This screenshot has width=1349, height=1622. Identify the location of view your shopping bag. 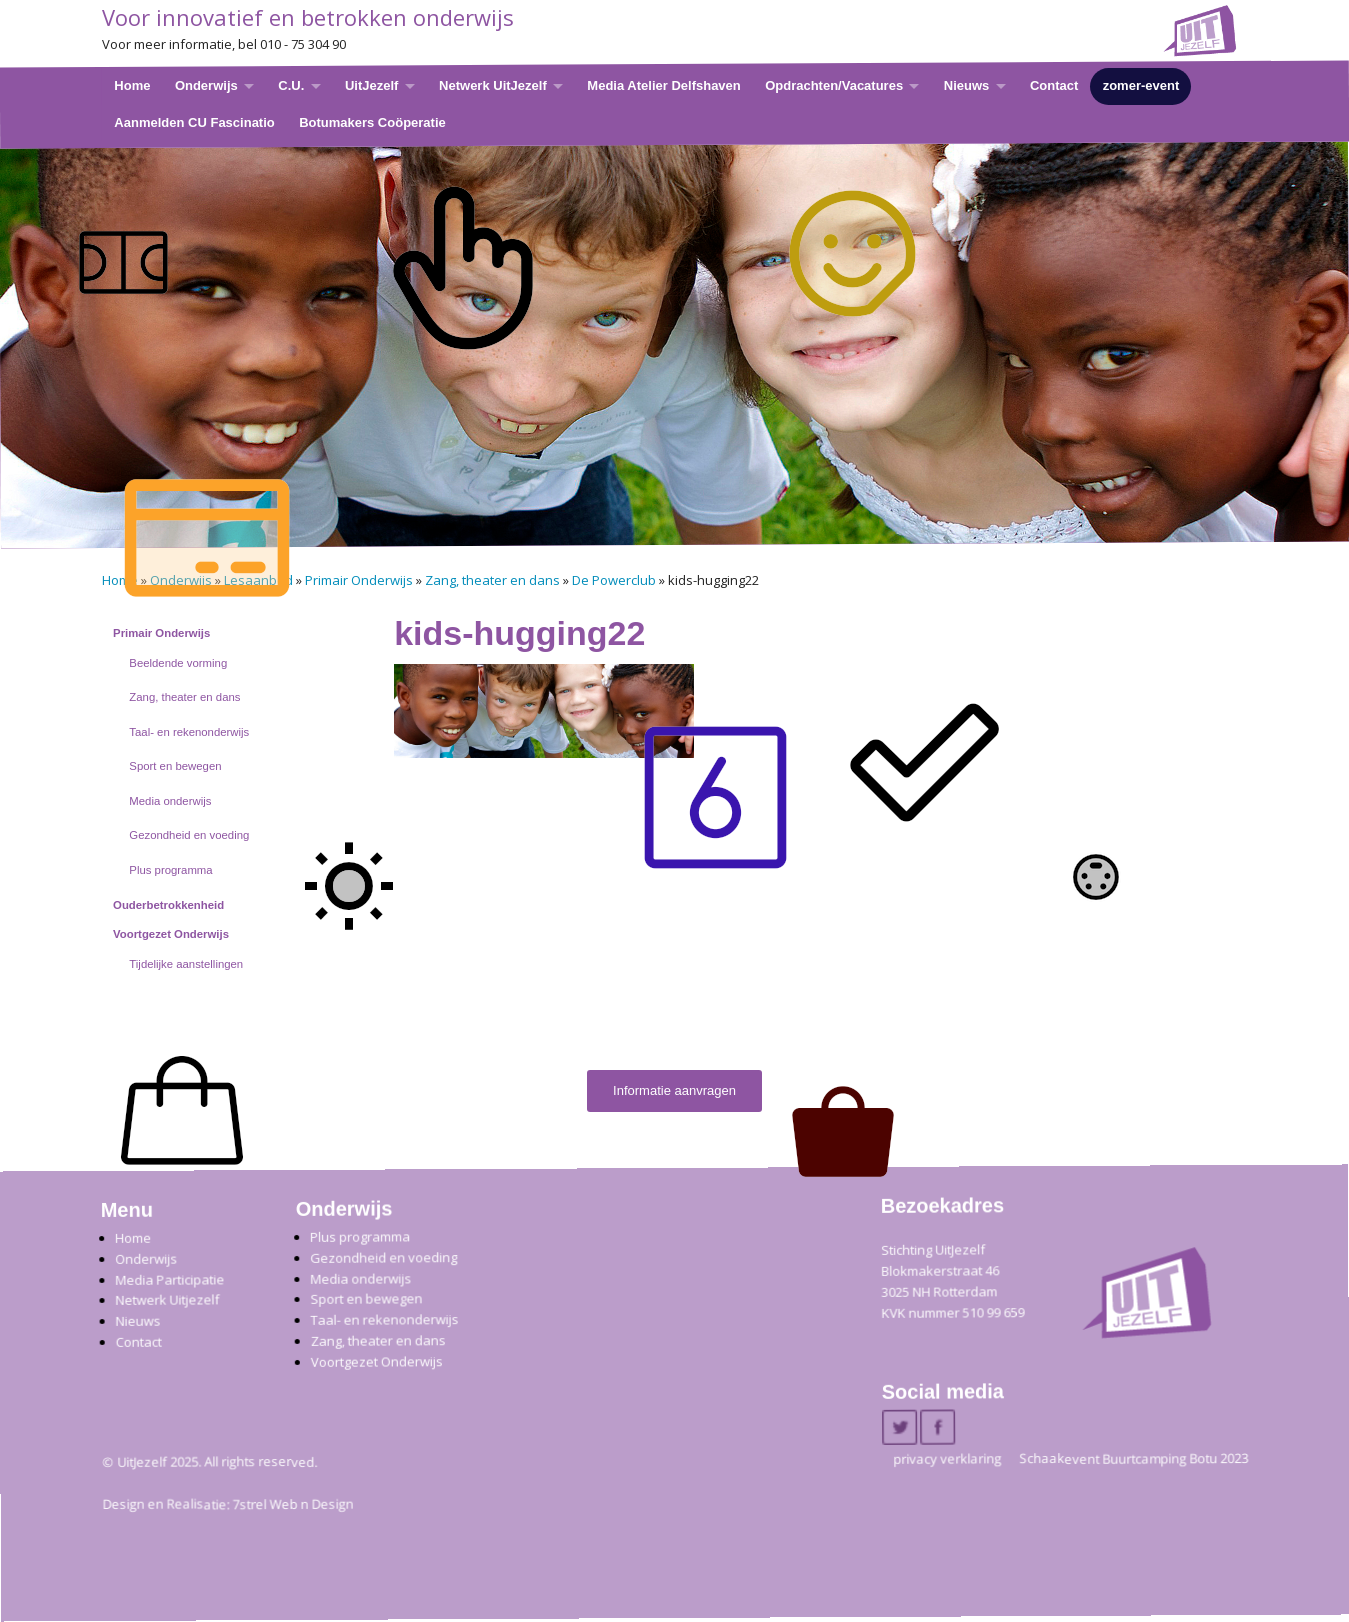
(843, 1137).